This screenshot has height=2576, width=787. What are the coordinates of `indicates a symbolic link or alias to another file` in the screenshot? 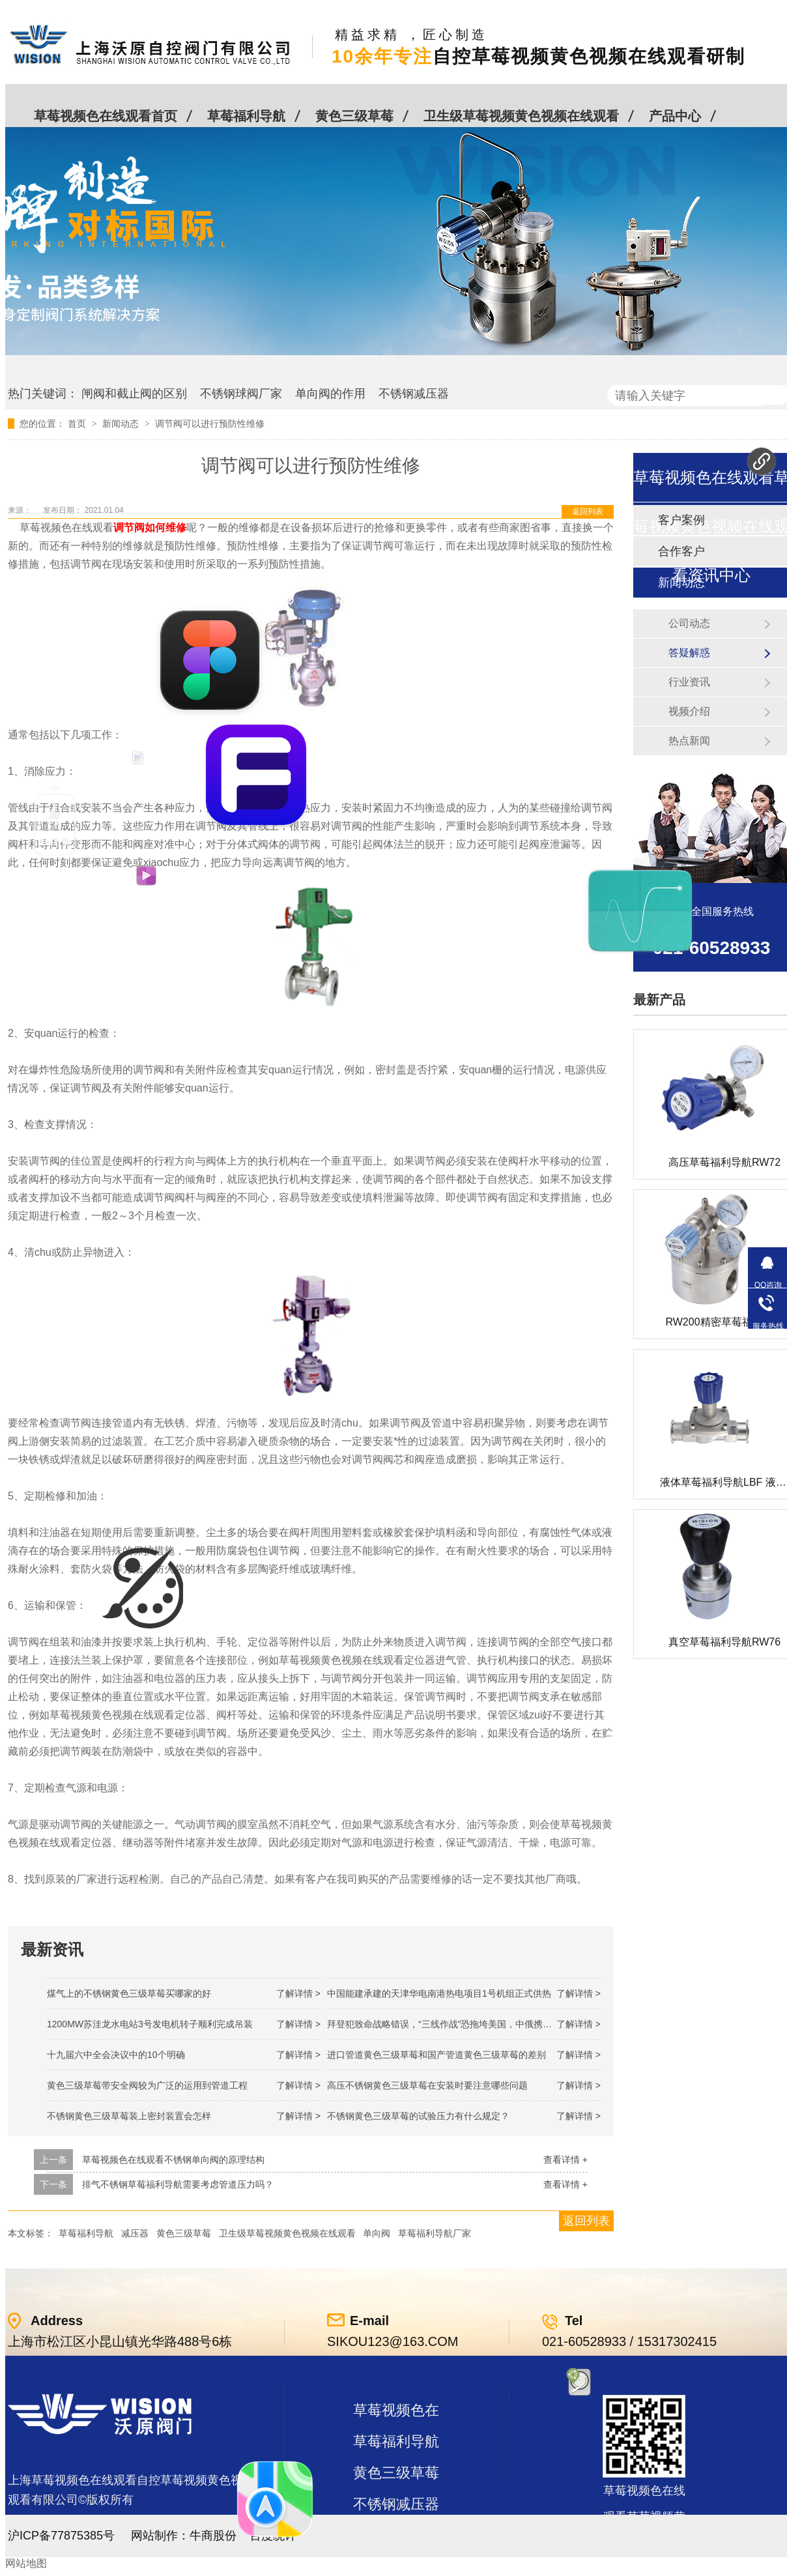 It's located at (762, 461).